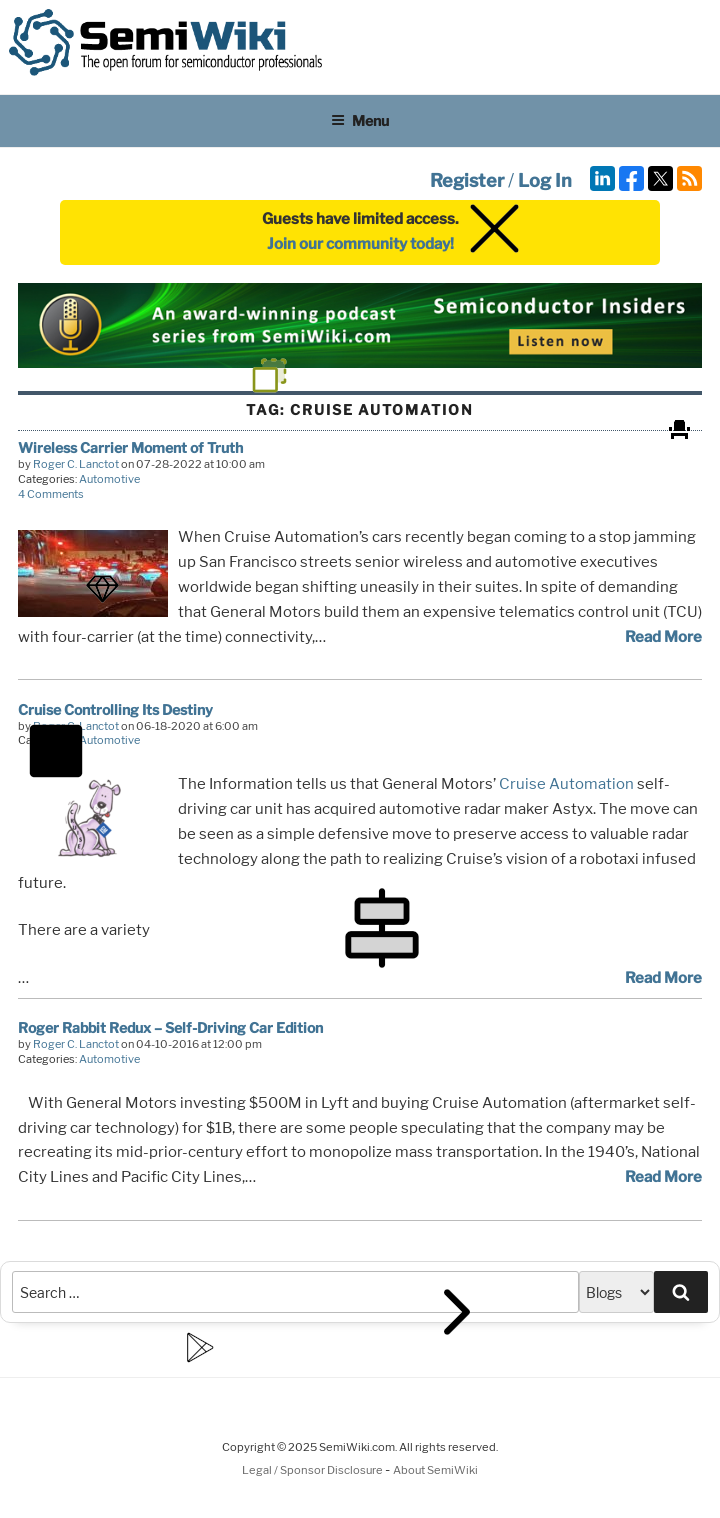 Image resolution: width=720 pixels, height=1518 pixels. Describe the element at coordinates (679, 429) in the screenshot. I see `view or select your seat assignment` at that location.